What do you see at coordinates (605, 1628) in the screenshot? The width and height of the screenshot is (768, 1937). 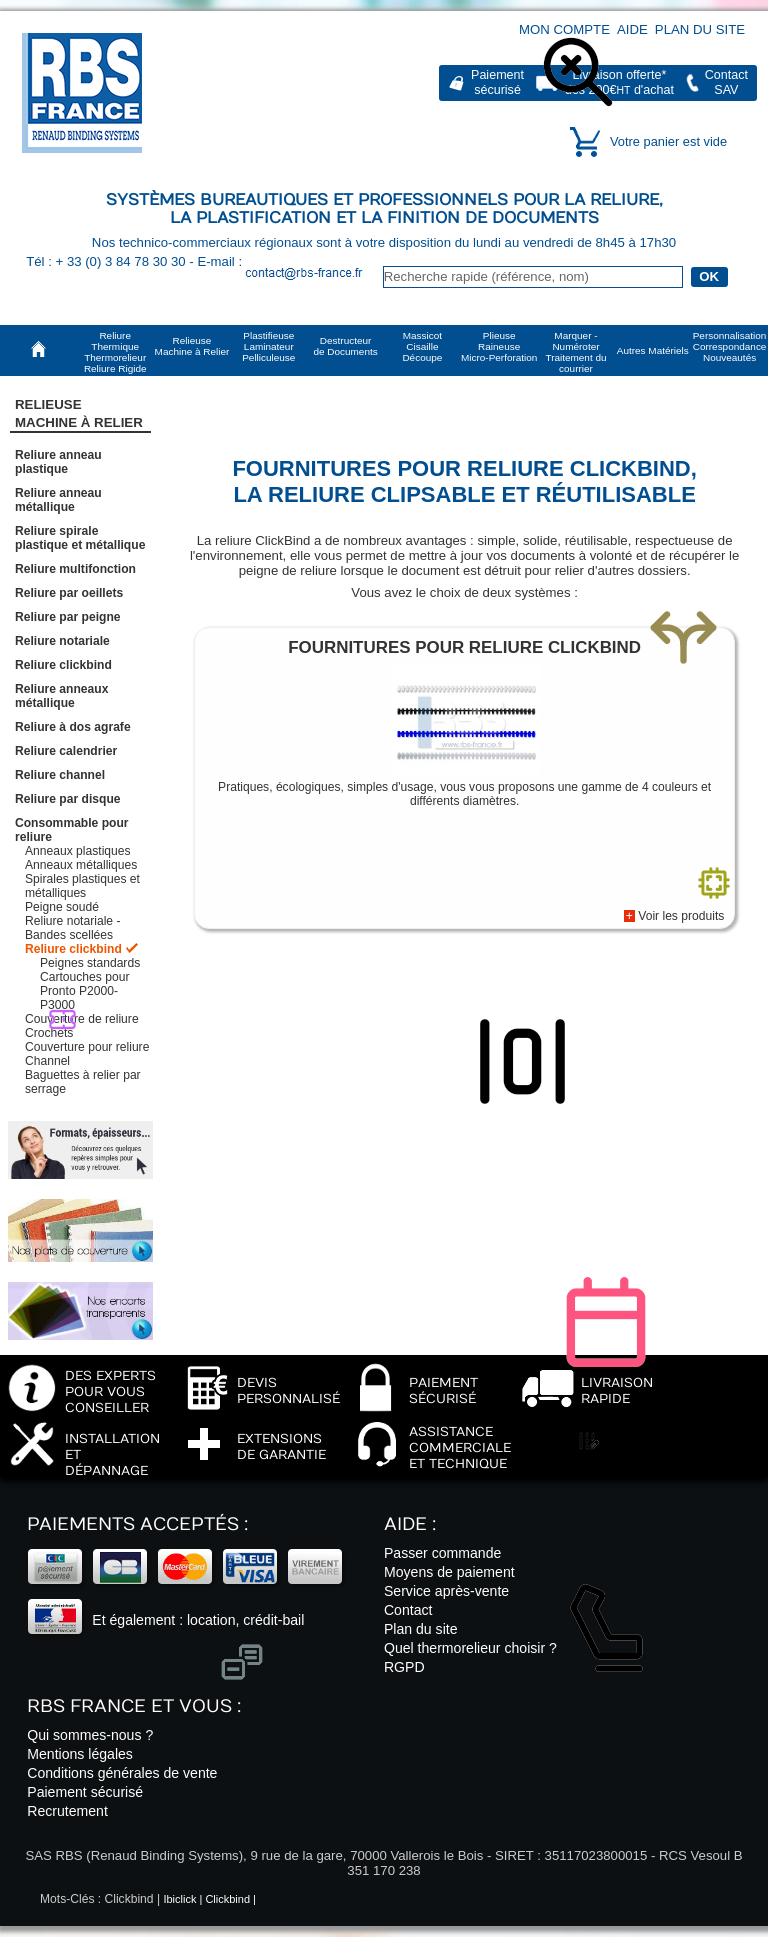 I see `select a seat for your reservation` at bounding box center [605, 1628].